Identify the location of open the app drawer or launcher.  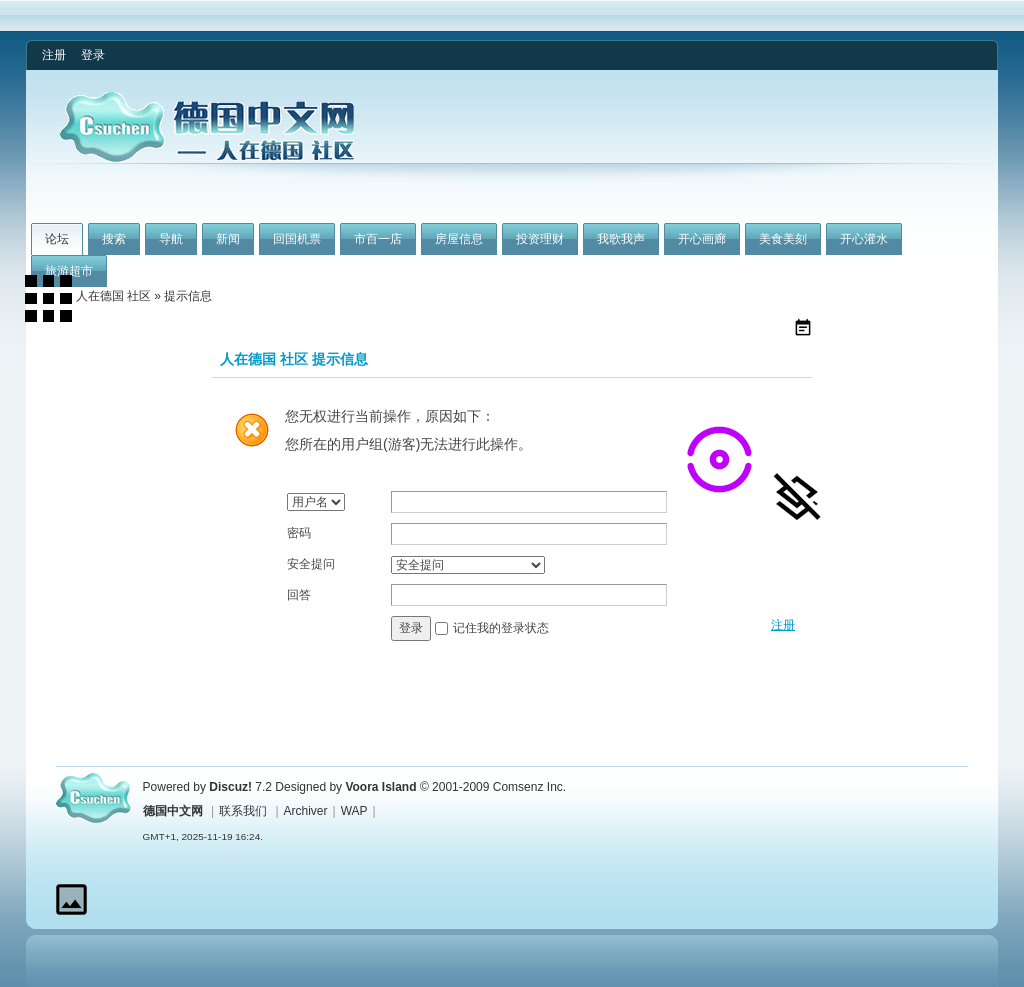
(48, 298).